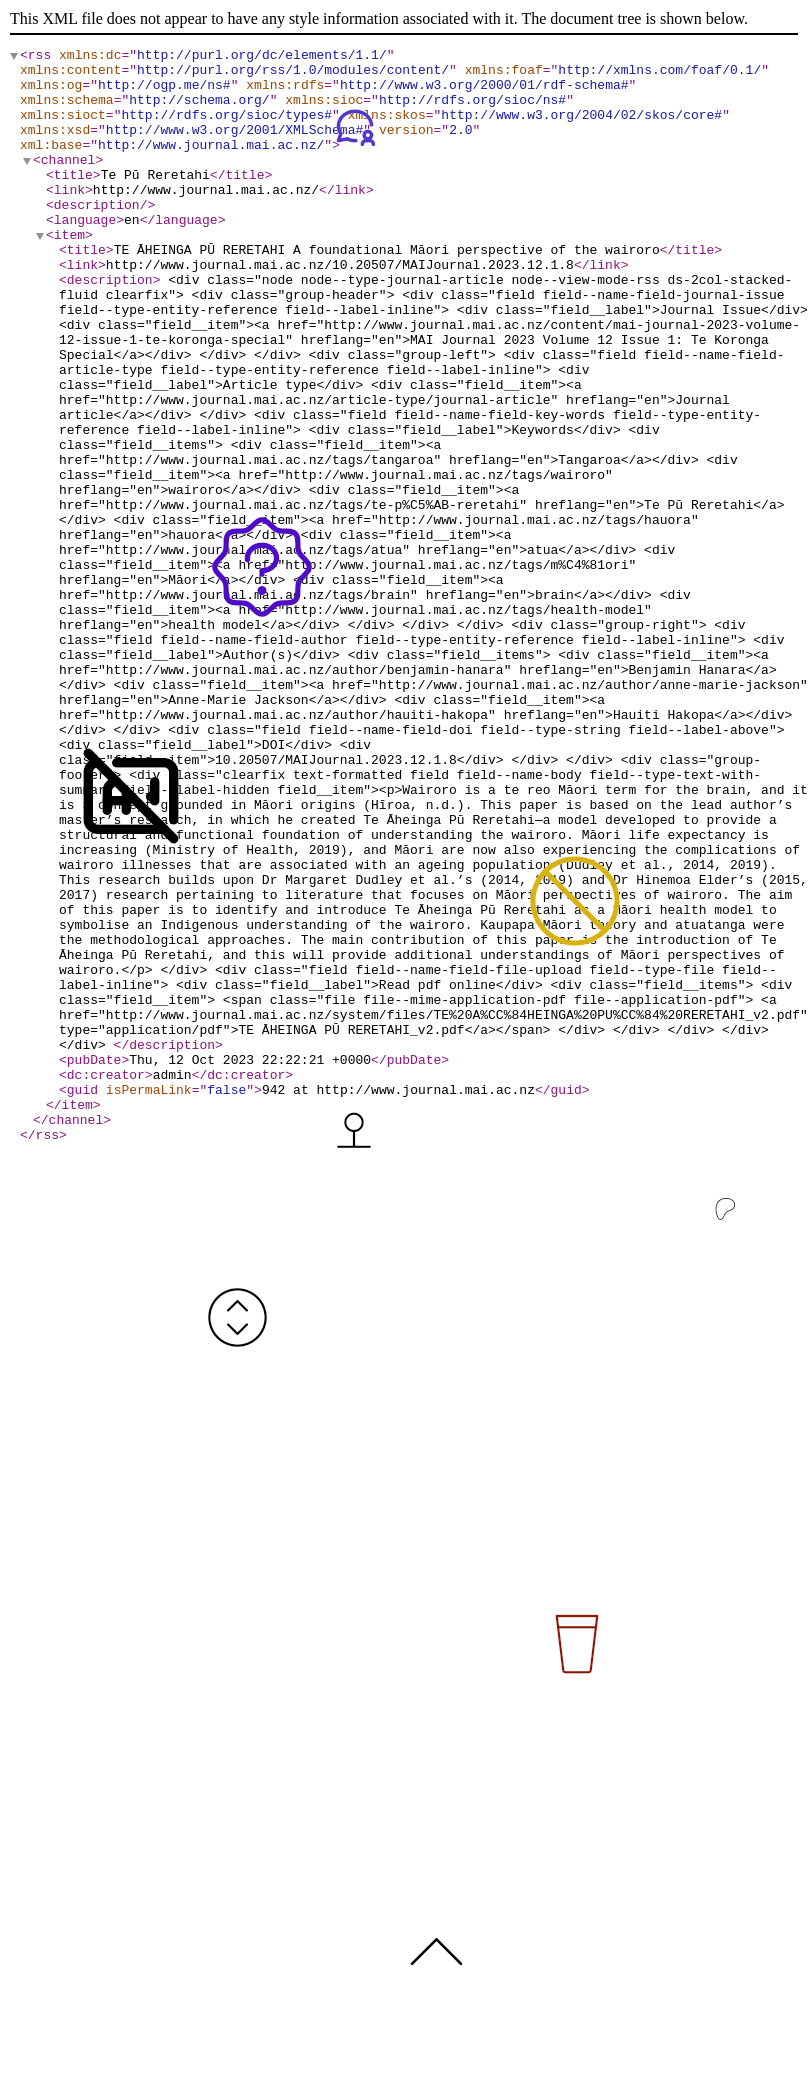  I want to click on link to patreon profile or page, so click(724, 1208).